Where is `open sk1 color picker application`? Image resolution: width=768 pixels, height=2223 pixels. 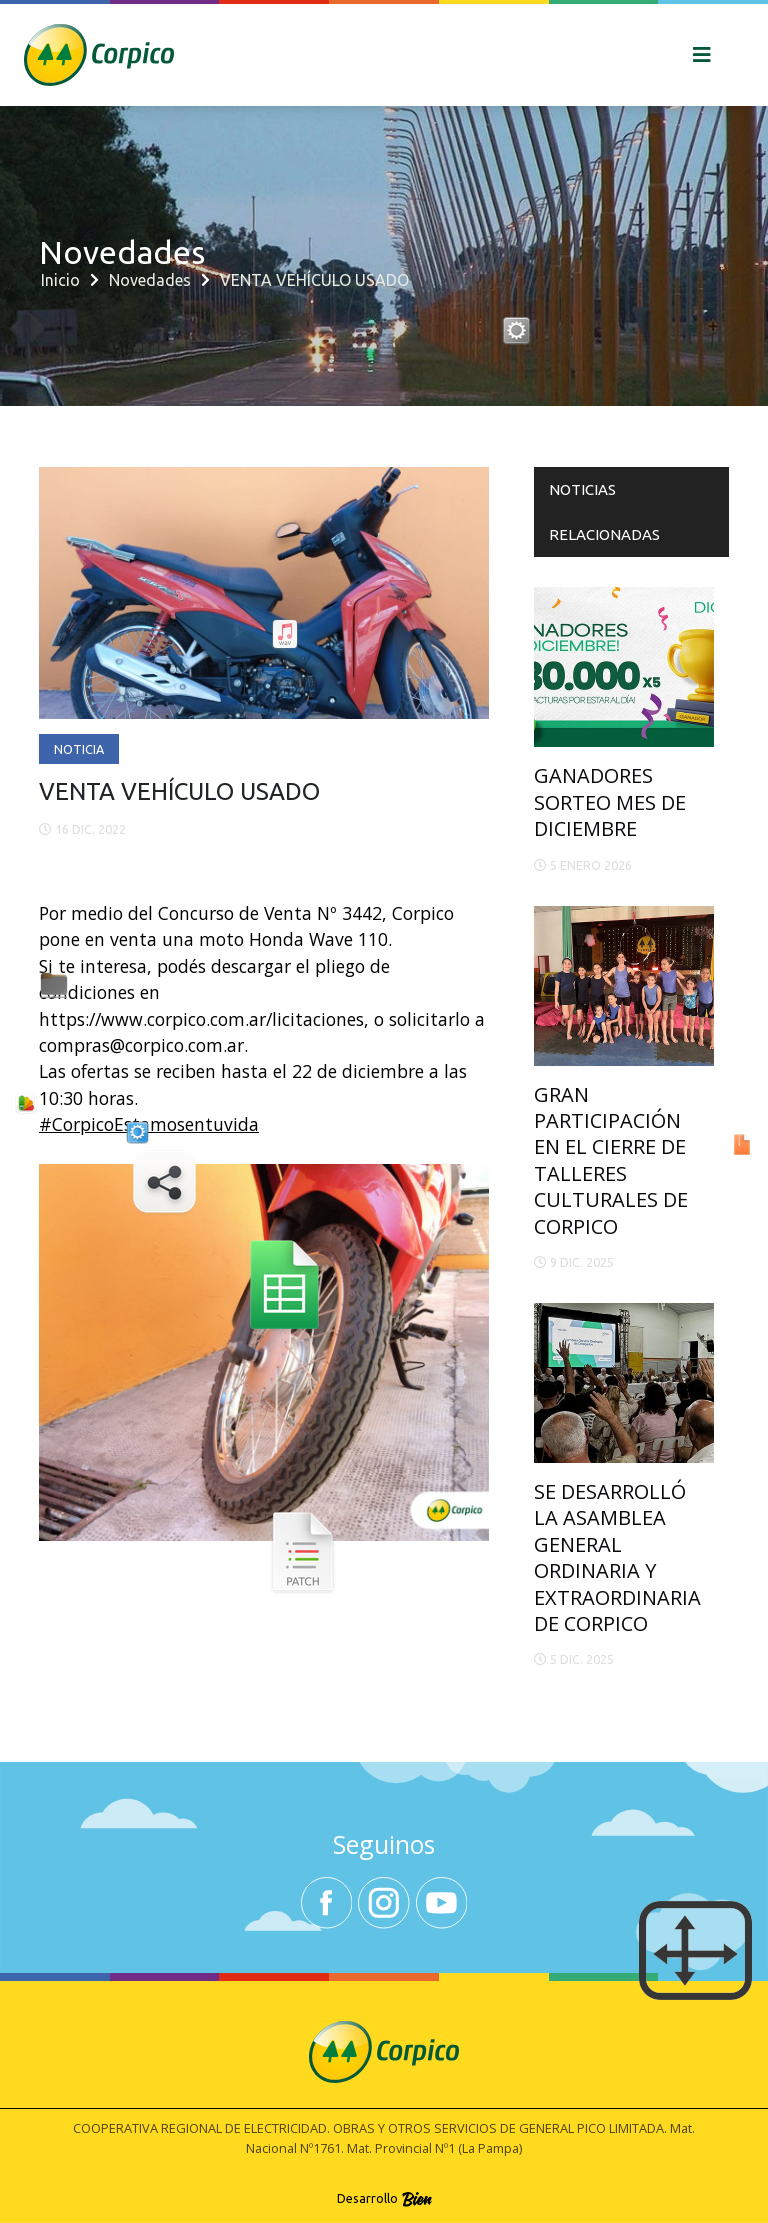 open sk1 color picker application is located at coordinates (26, 1103).